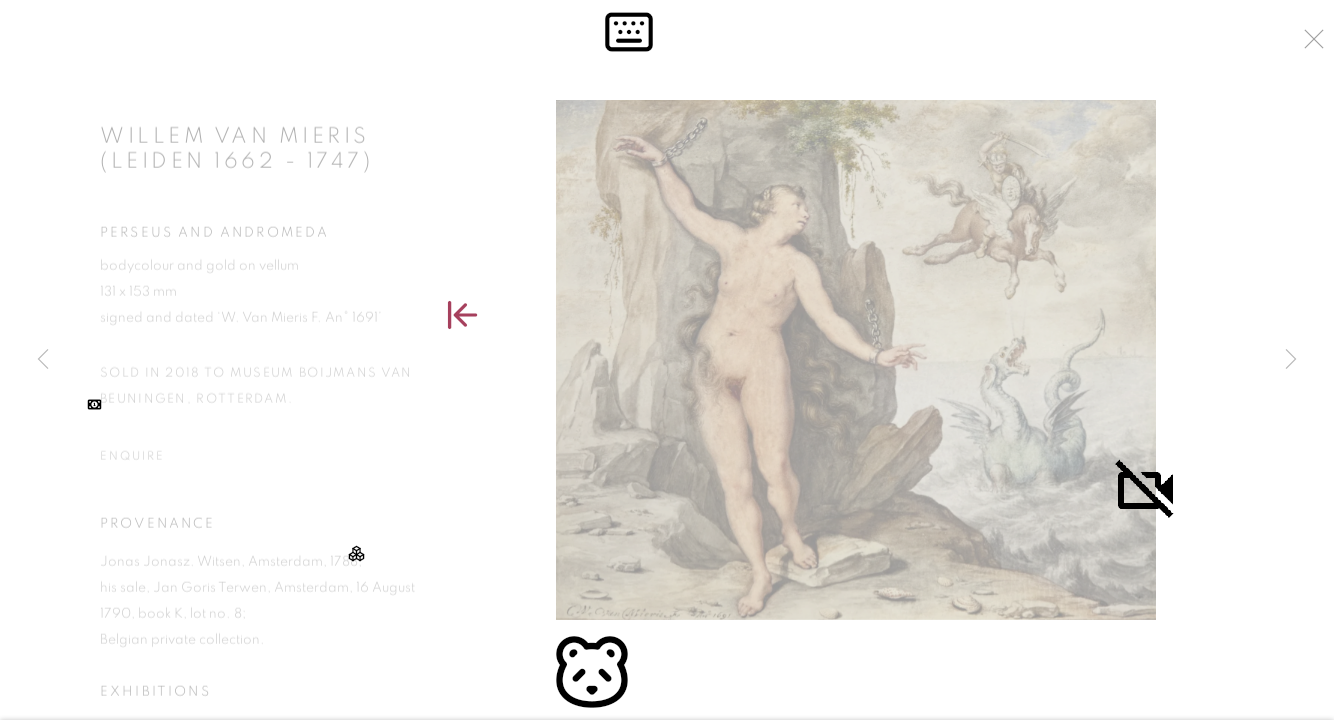 Image resolution: width=1334 pixels, height=720 pixels. I want to click on view payment or billing details, so click(94, 404).